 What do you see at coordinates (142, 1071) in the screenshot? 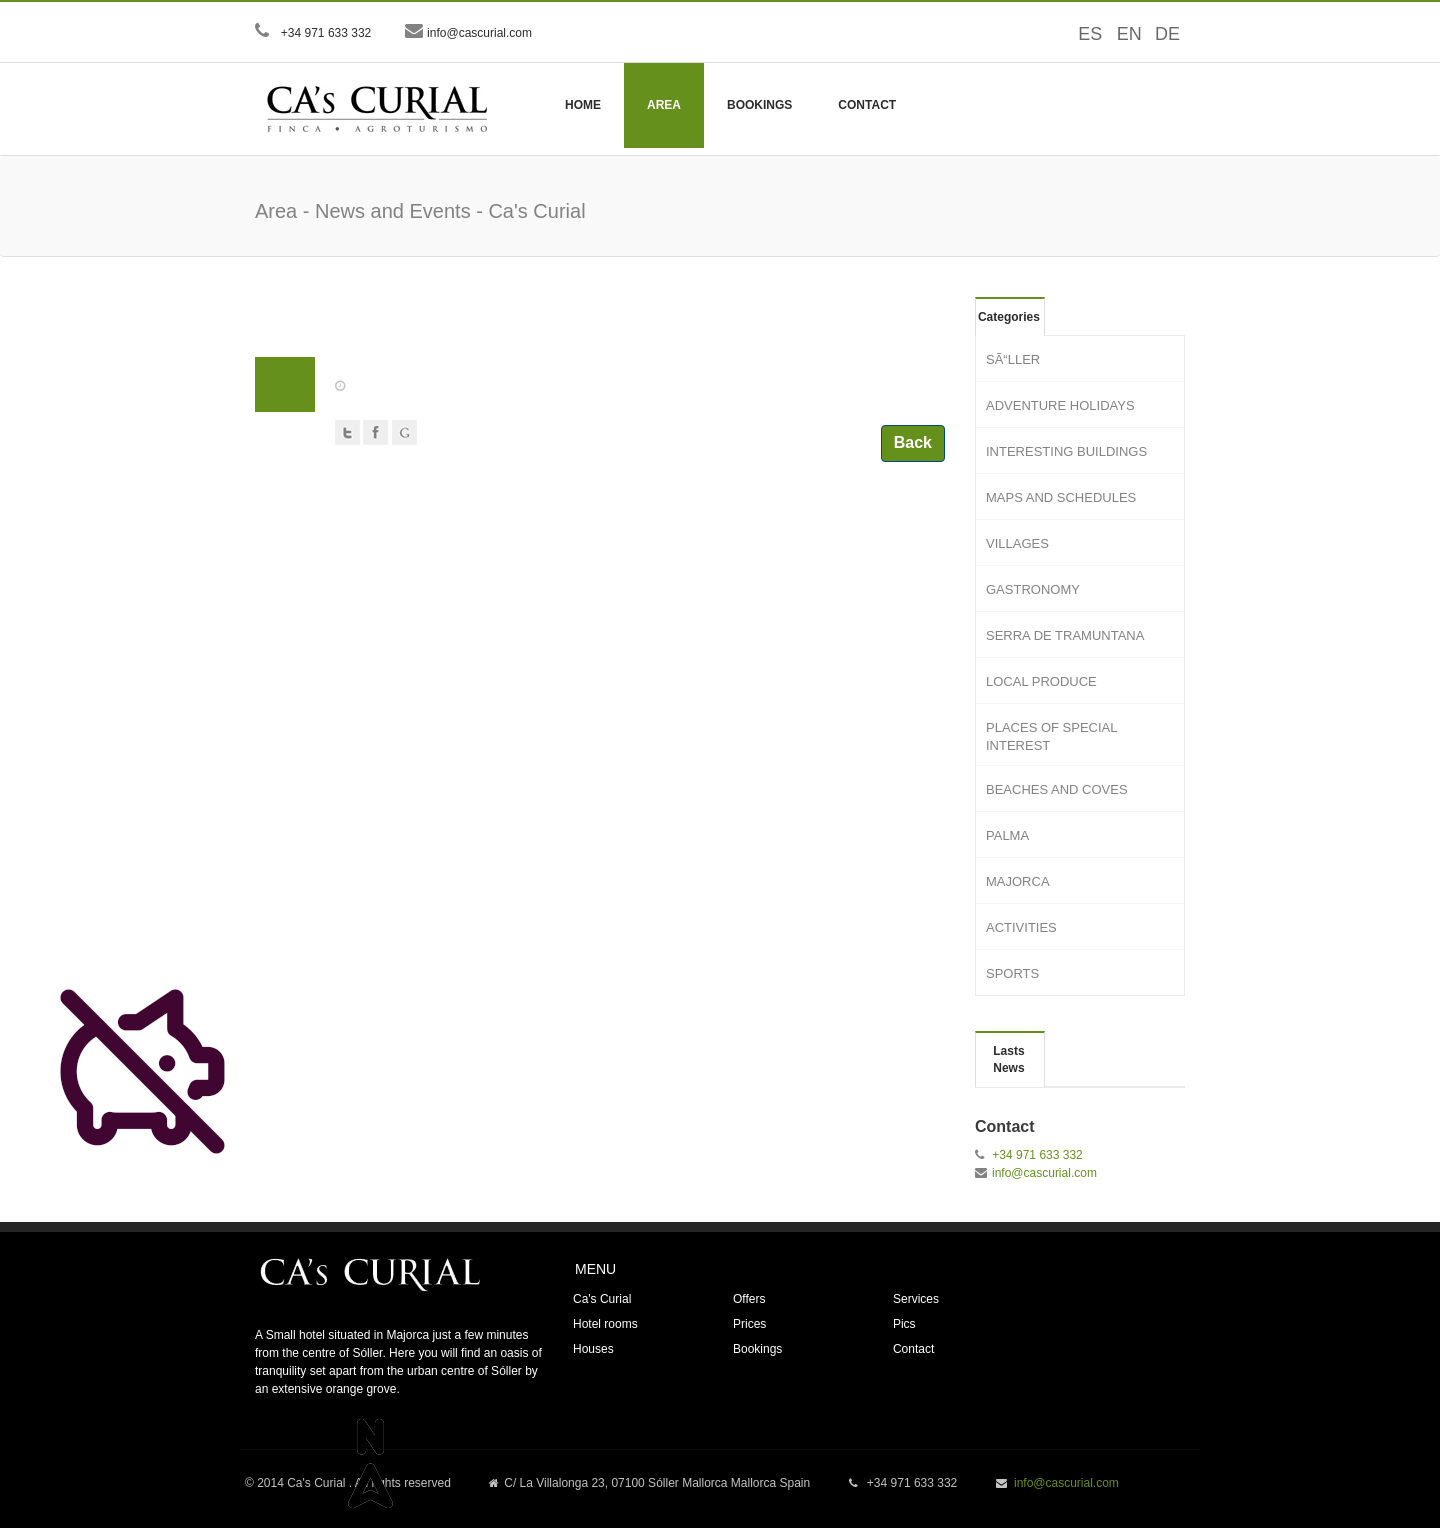
I see `disable piggy bank or savings feature` at bounding box center [142, 1071].